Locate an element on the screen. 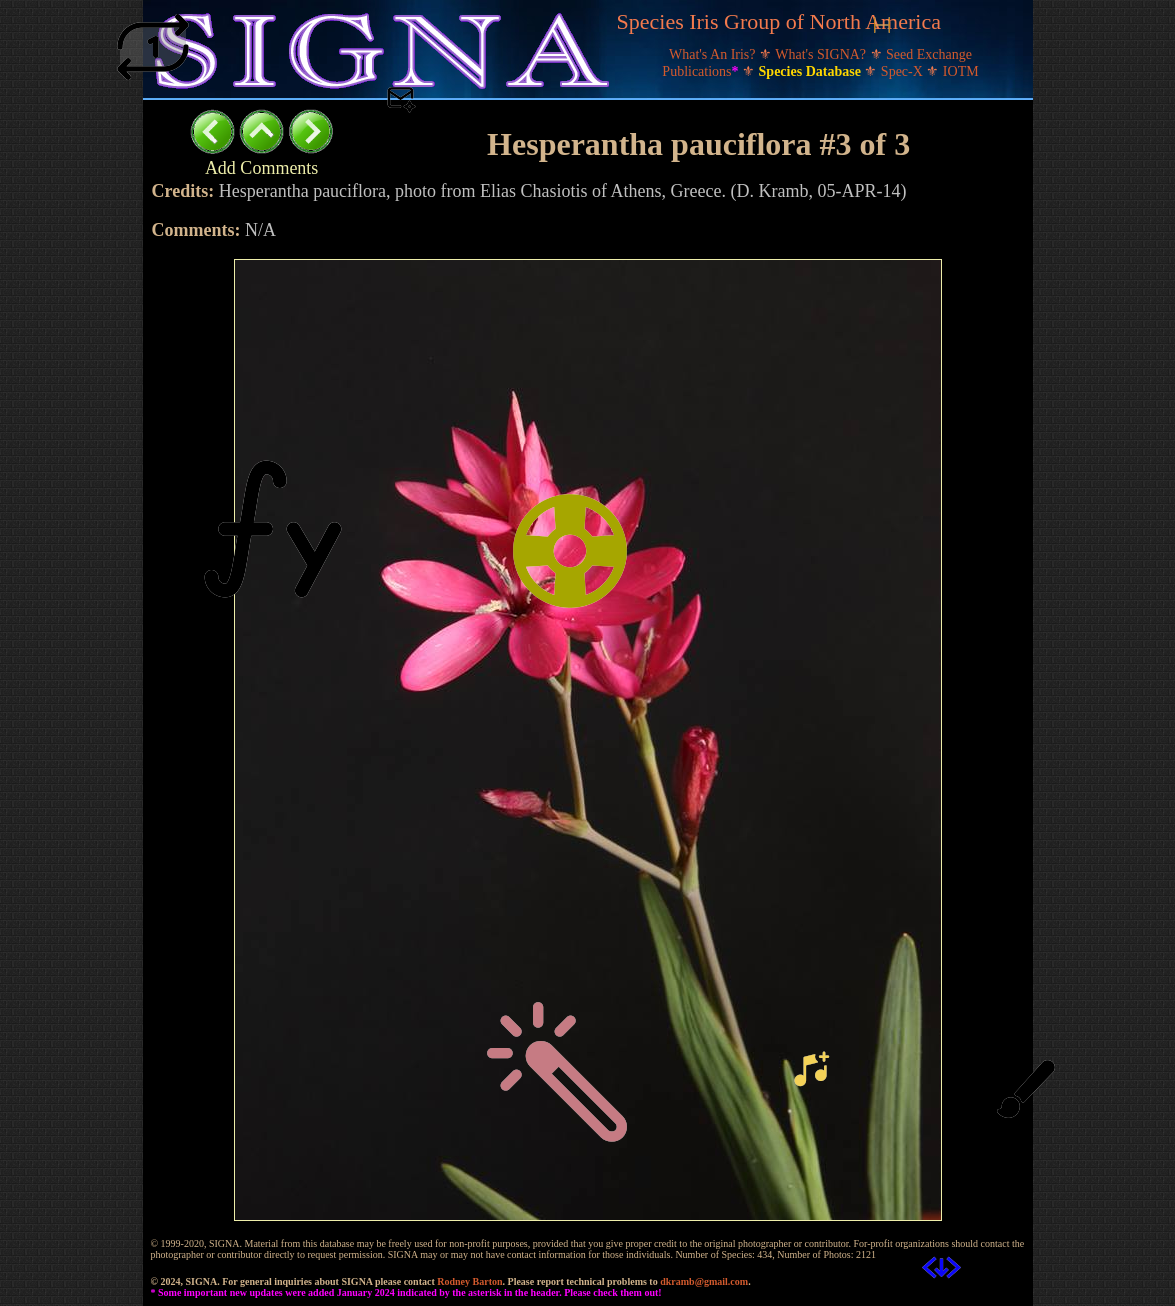  repeat the current track once is located at coordinates (153, 47).